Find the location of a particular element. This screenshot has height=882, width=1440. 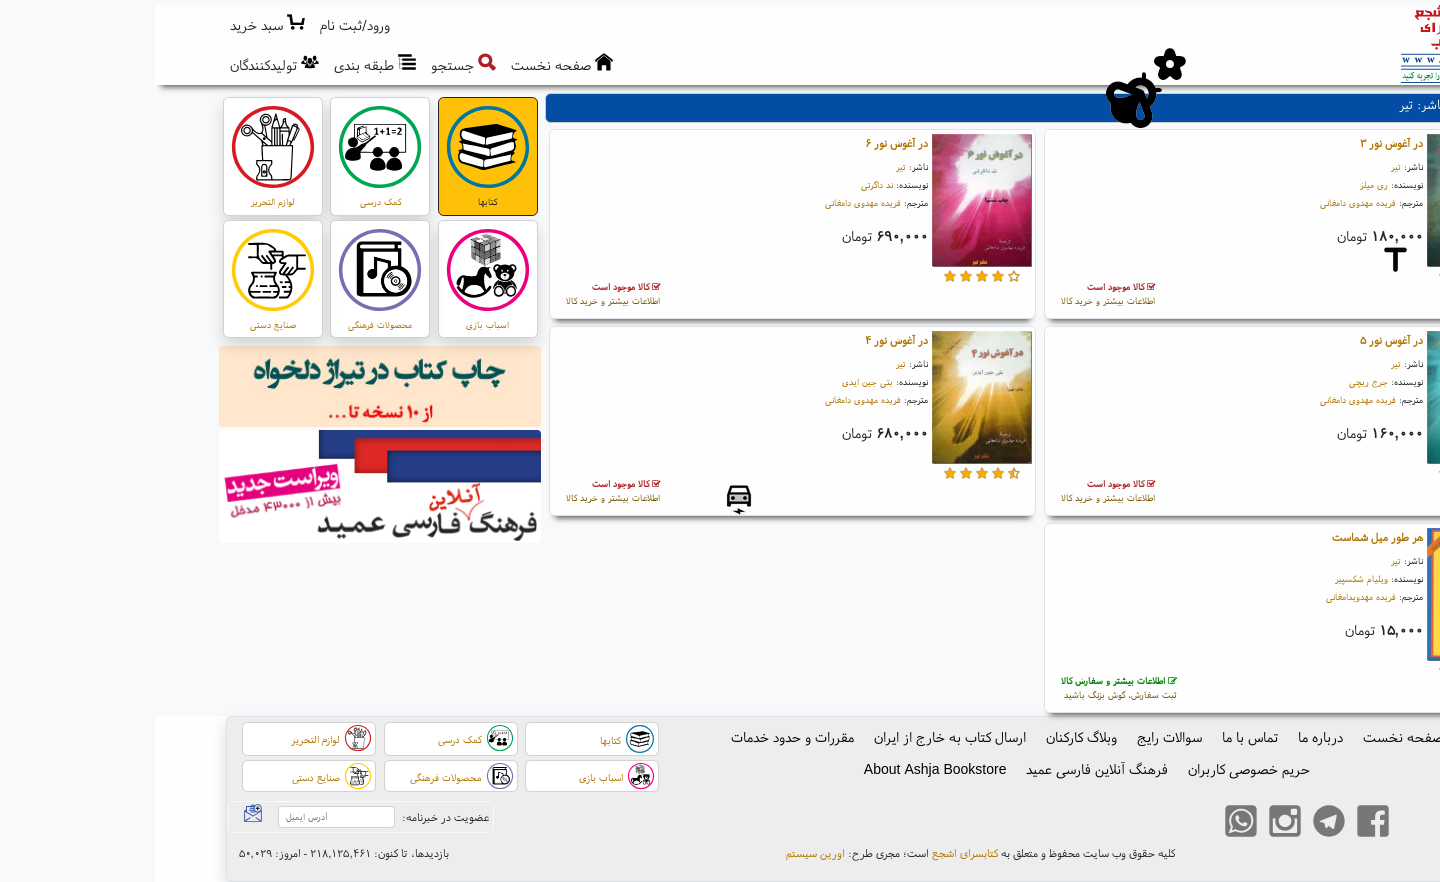

add or edit a title is located at coordinates (1395, 260).